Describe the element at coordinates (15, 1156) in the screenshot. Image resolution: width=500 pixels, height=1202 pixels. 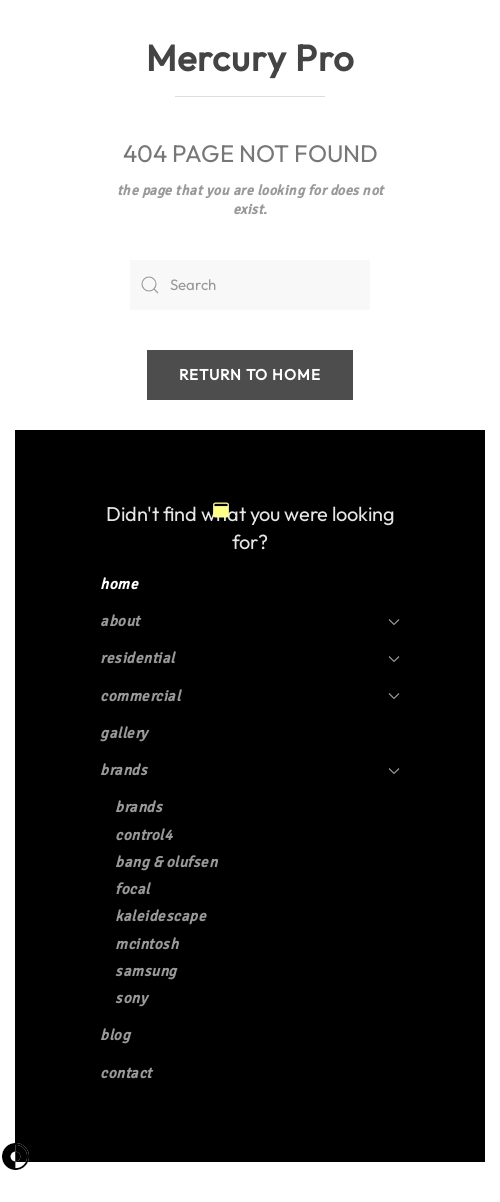
I see `toggle invert colors mode` at that location.